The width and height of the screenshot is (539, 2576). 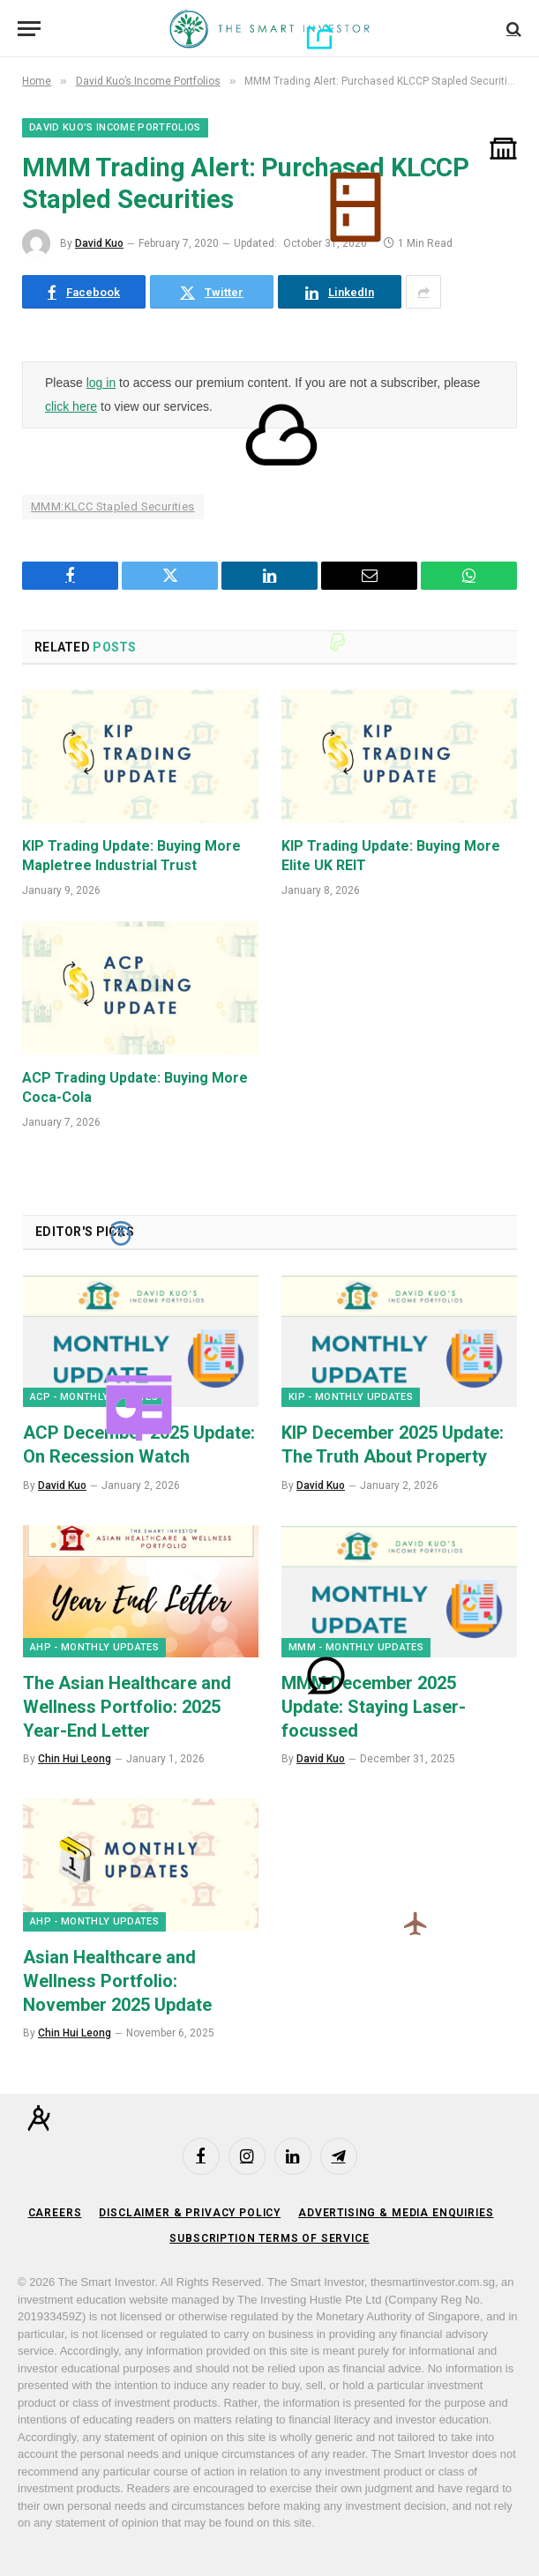 What do you see at coordinates (338, 642) in the screenshot?
I see `pay with PayPal` at bounding box center [338, 642].